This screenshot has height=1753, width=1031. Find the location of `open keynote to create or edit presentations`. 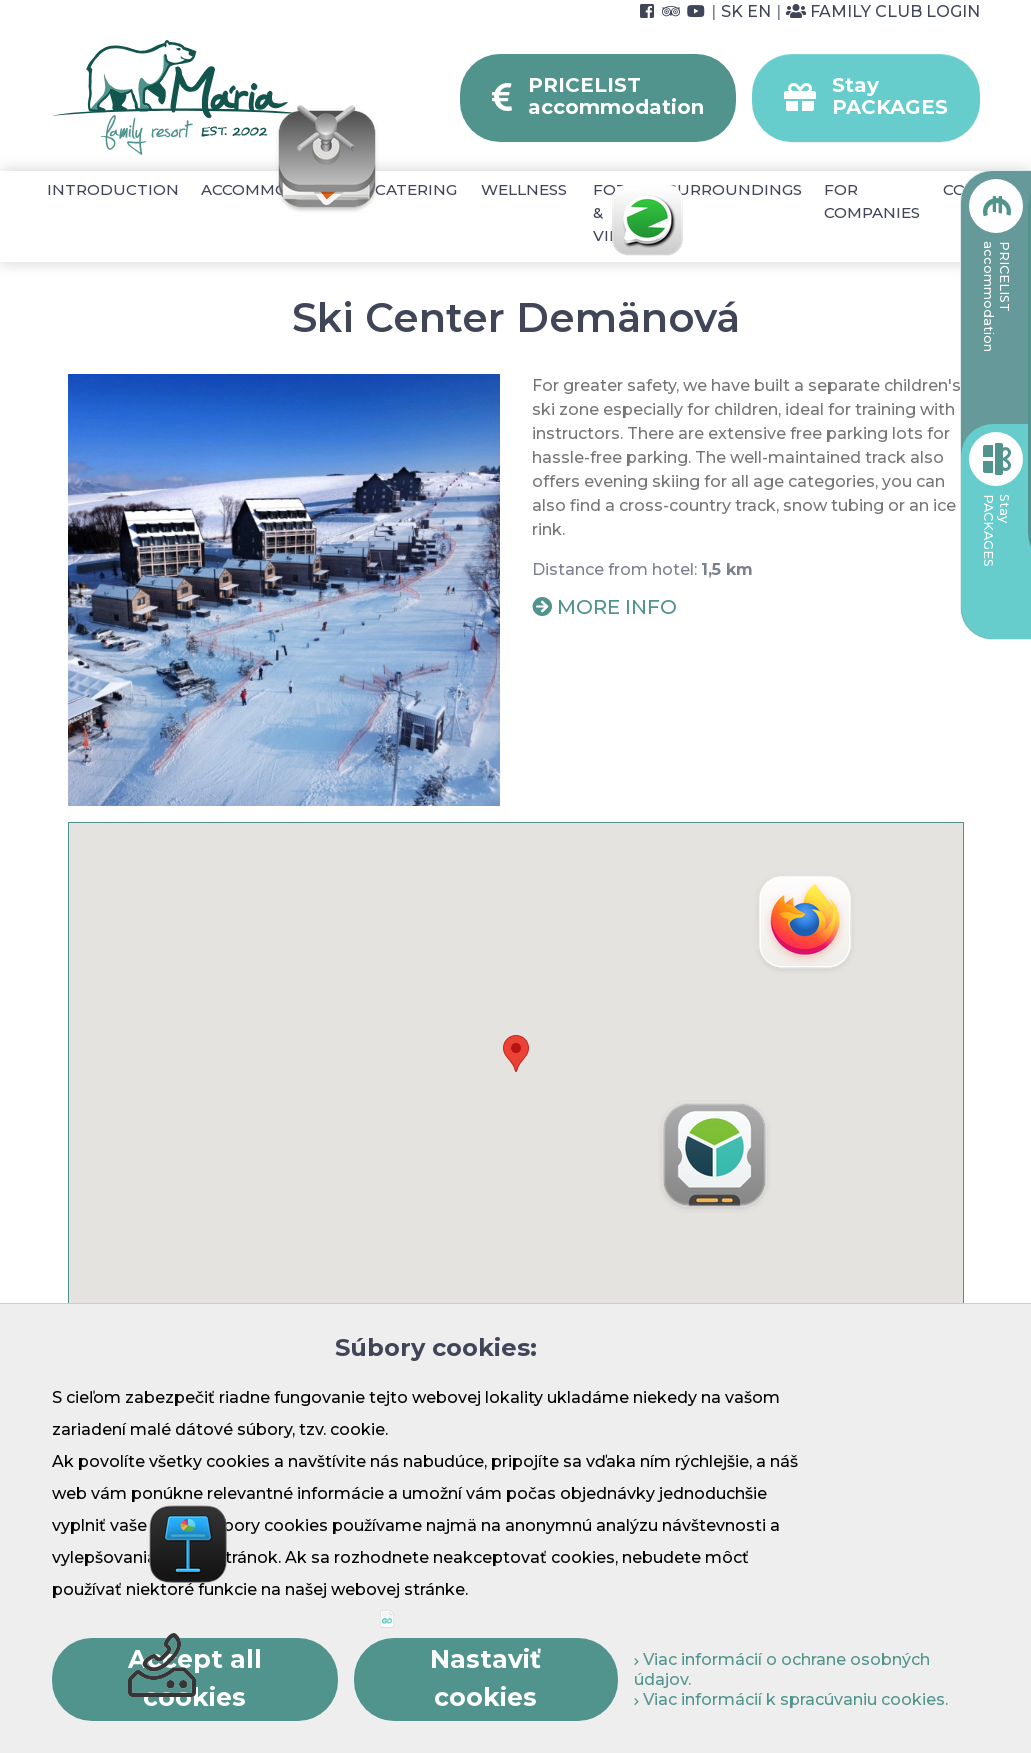

open keynote to create or edit presentations is located at coordinates (188, 1544).